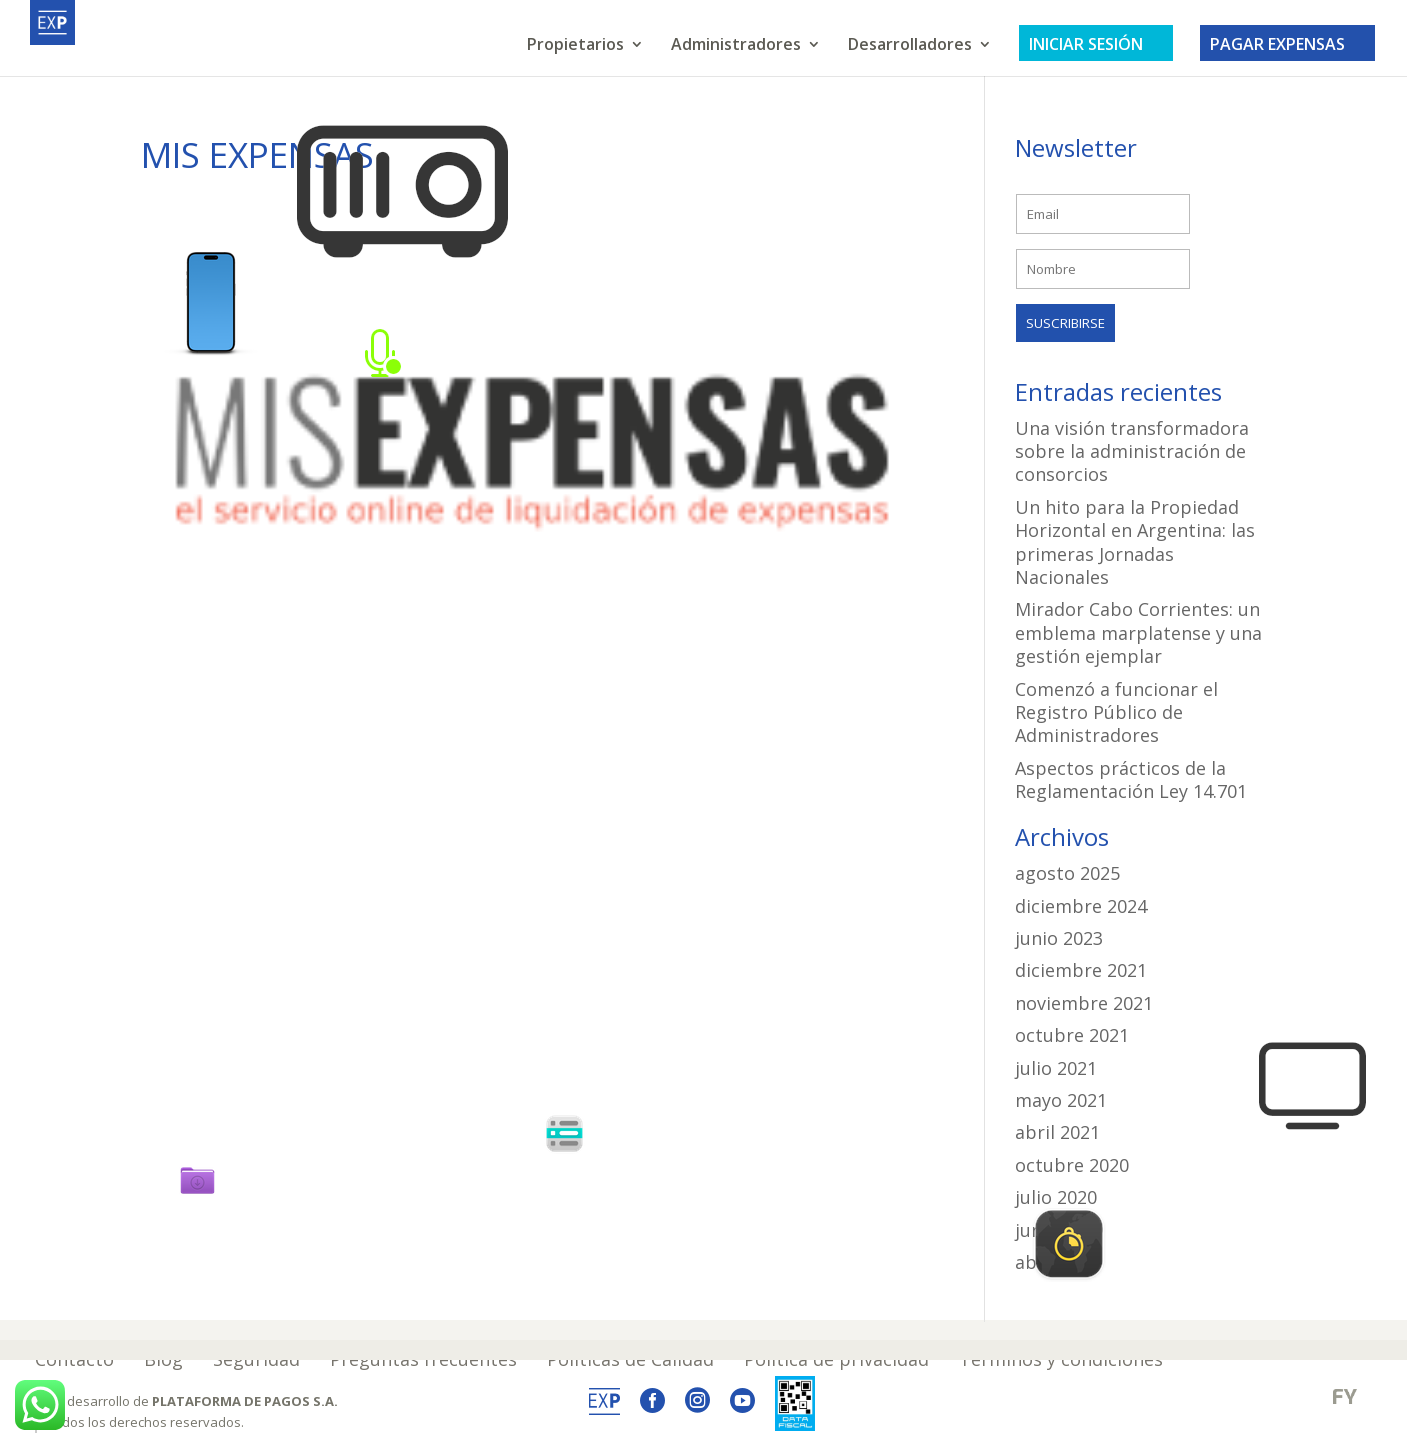 The width and height of the screenshot is (1407, 1445). Describe the element at coordinates (1069, 1245) in the screenshot. I see `manage cookie preferences in your browser` at that location.